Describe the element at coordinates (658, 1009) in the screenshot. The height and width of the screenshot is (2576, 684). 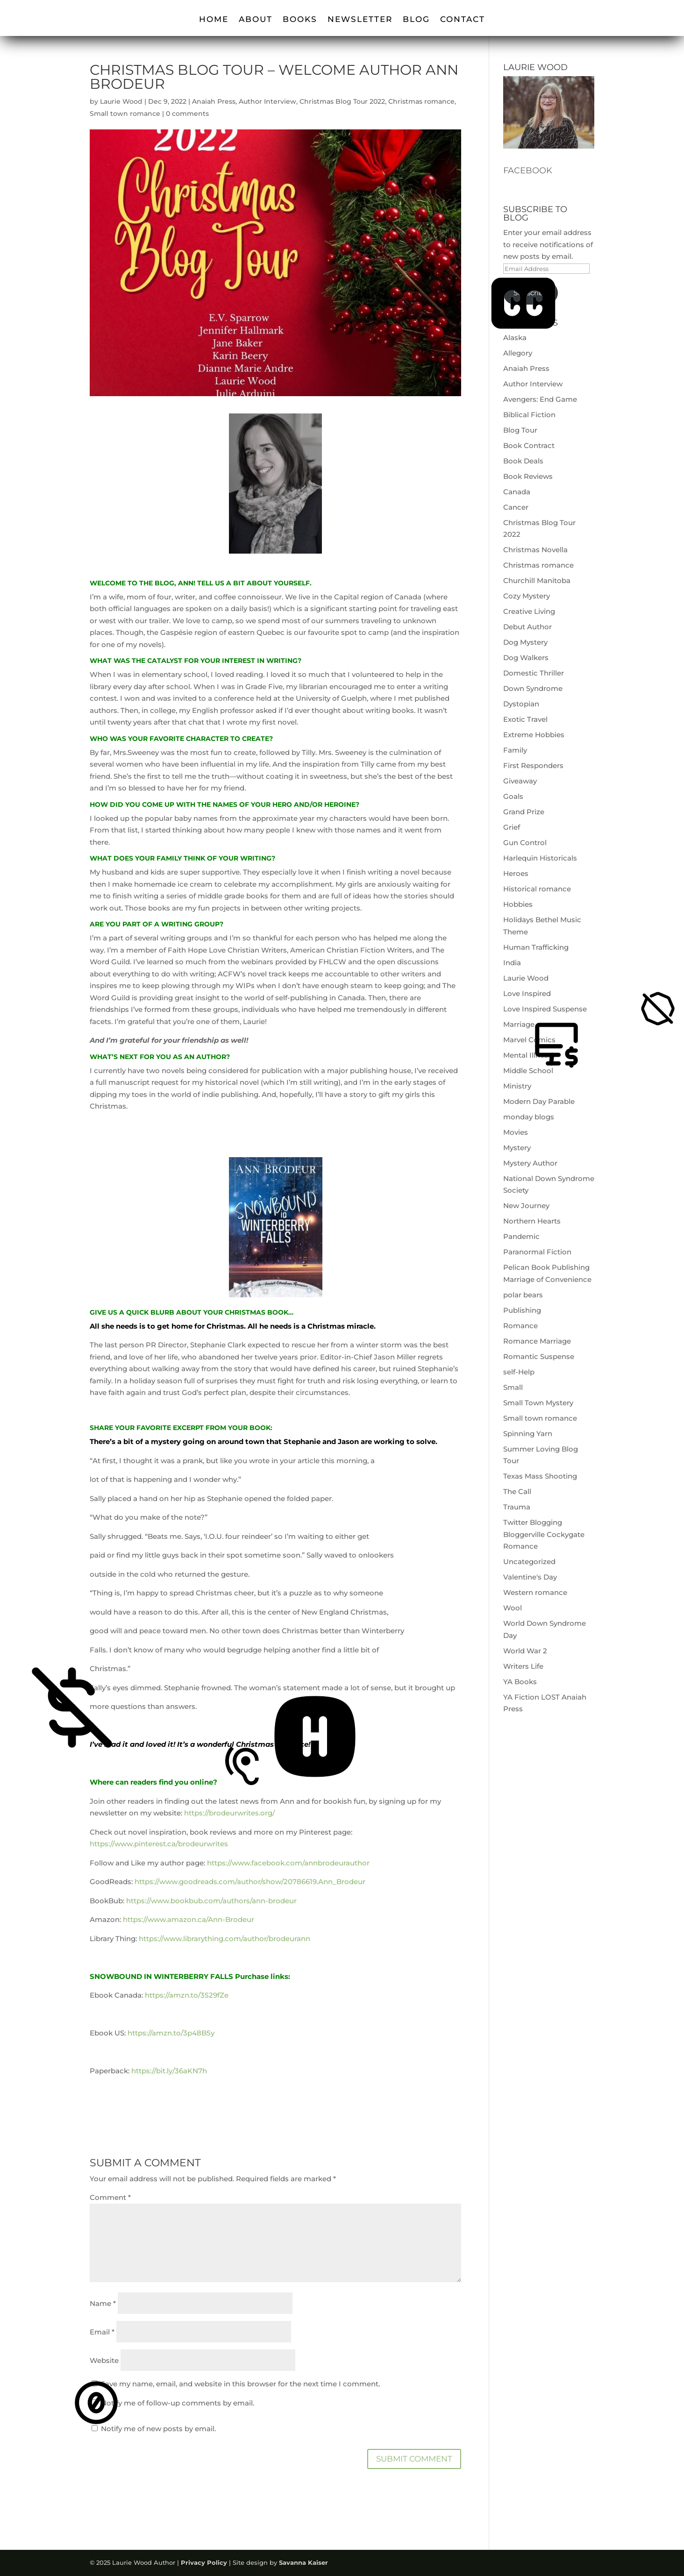
I see `indicates a blocked or prohibited action` at that location.